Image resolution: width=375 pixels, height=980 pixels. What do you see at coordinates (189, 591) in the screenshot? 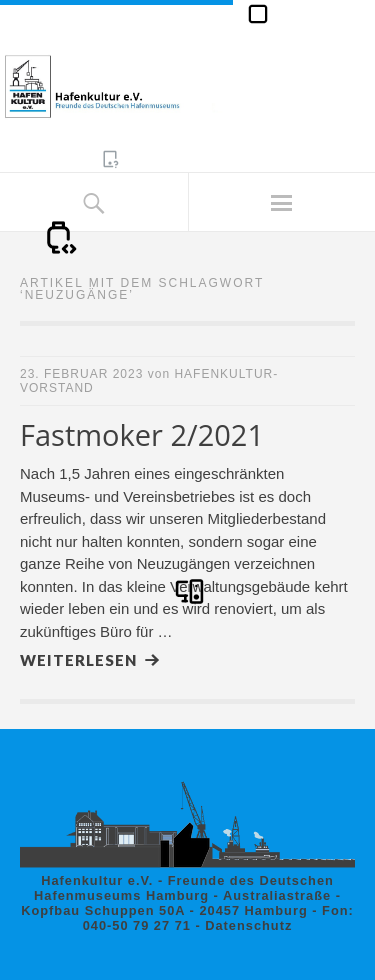
I see `view connected devices` at bounding box center [189, 591].